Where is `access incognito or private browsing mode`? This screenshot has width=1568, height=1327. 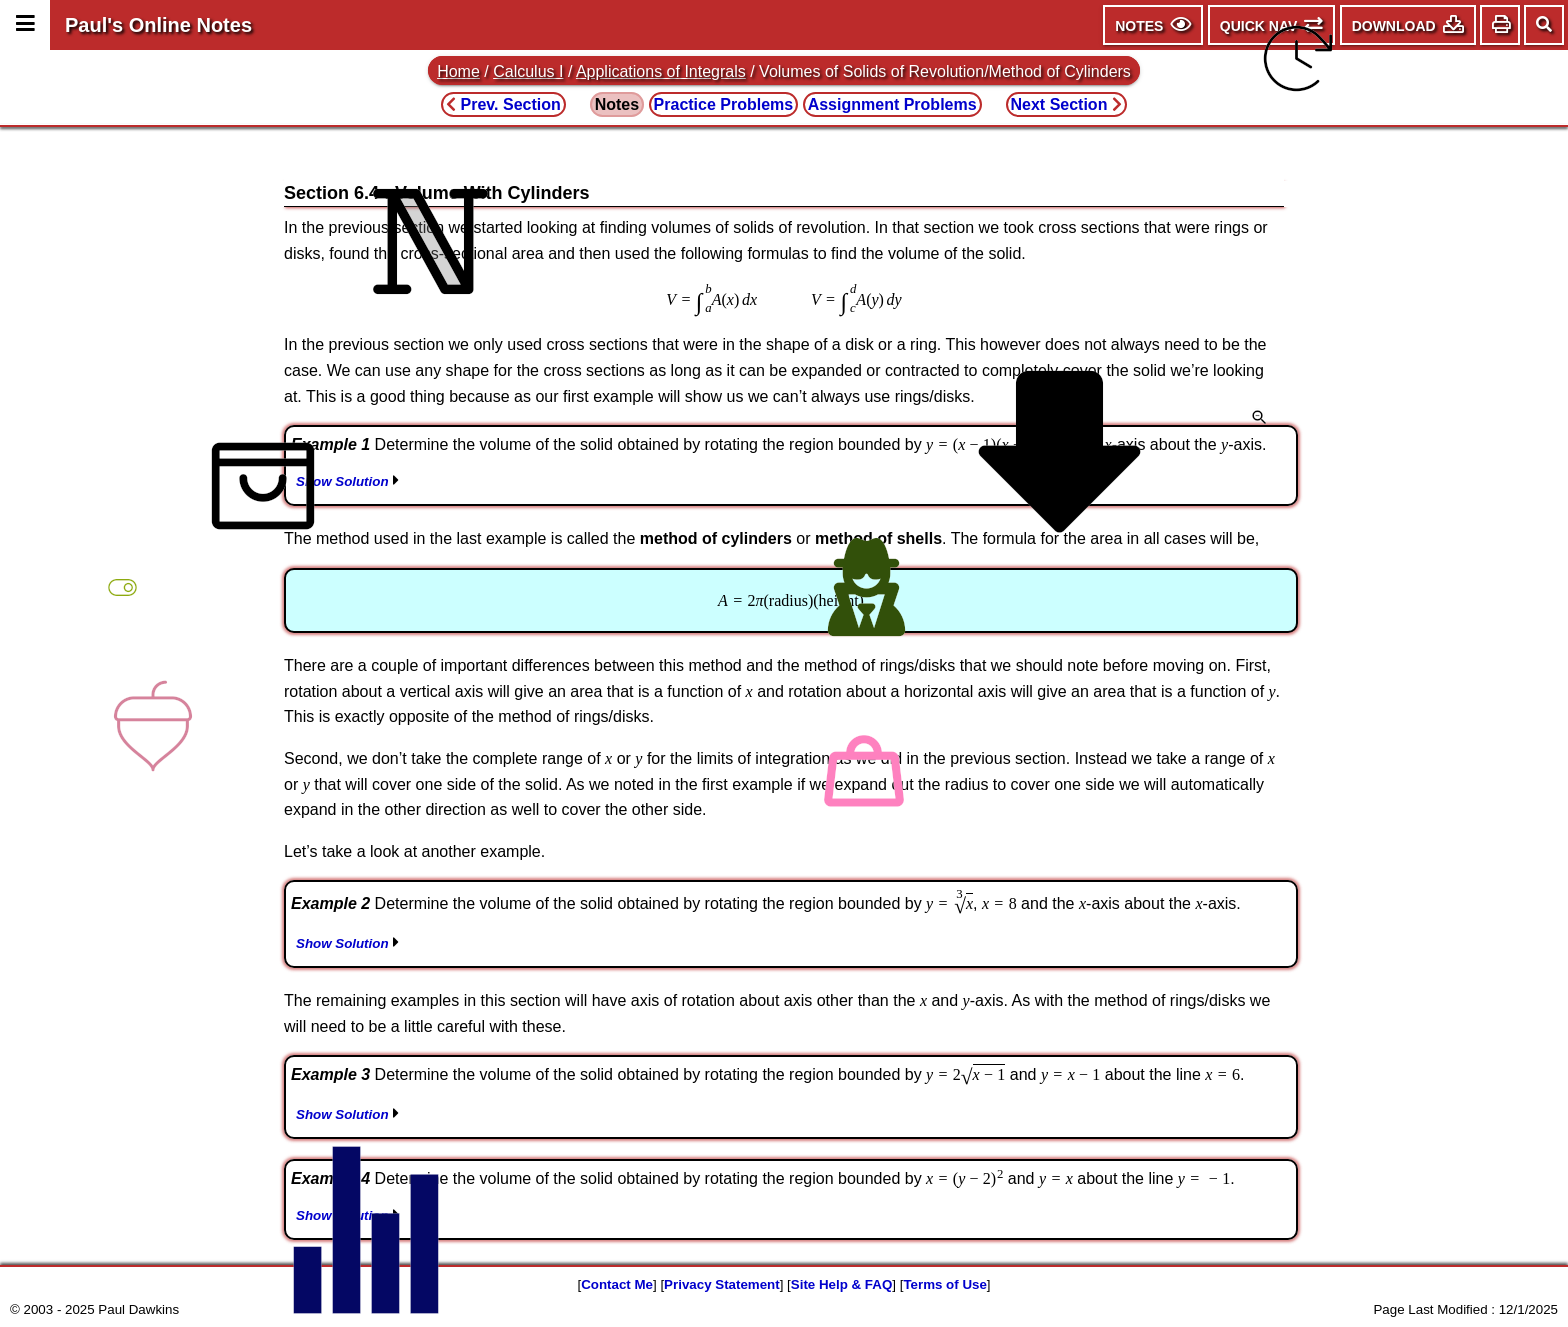 access incognito or private browsing mode is located at coordinates (866, 588).